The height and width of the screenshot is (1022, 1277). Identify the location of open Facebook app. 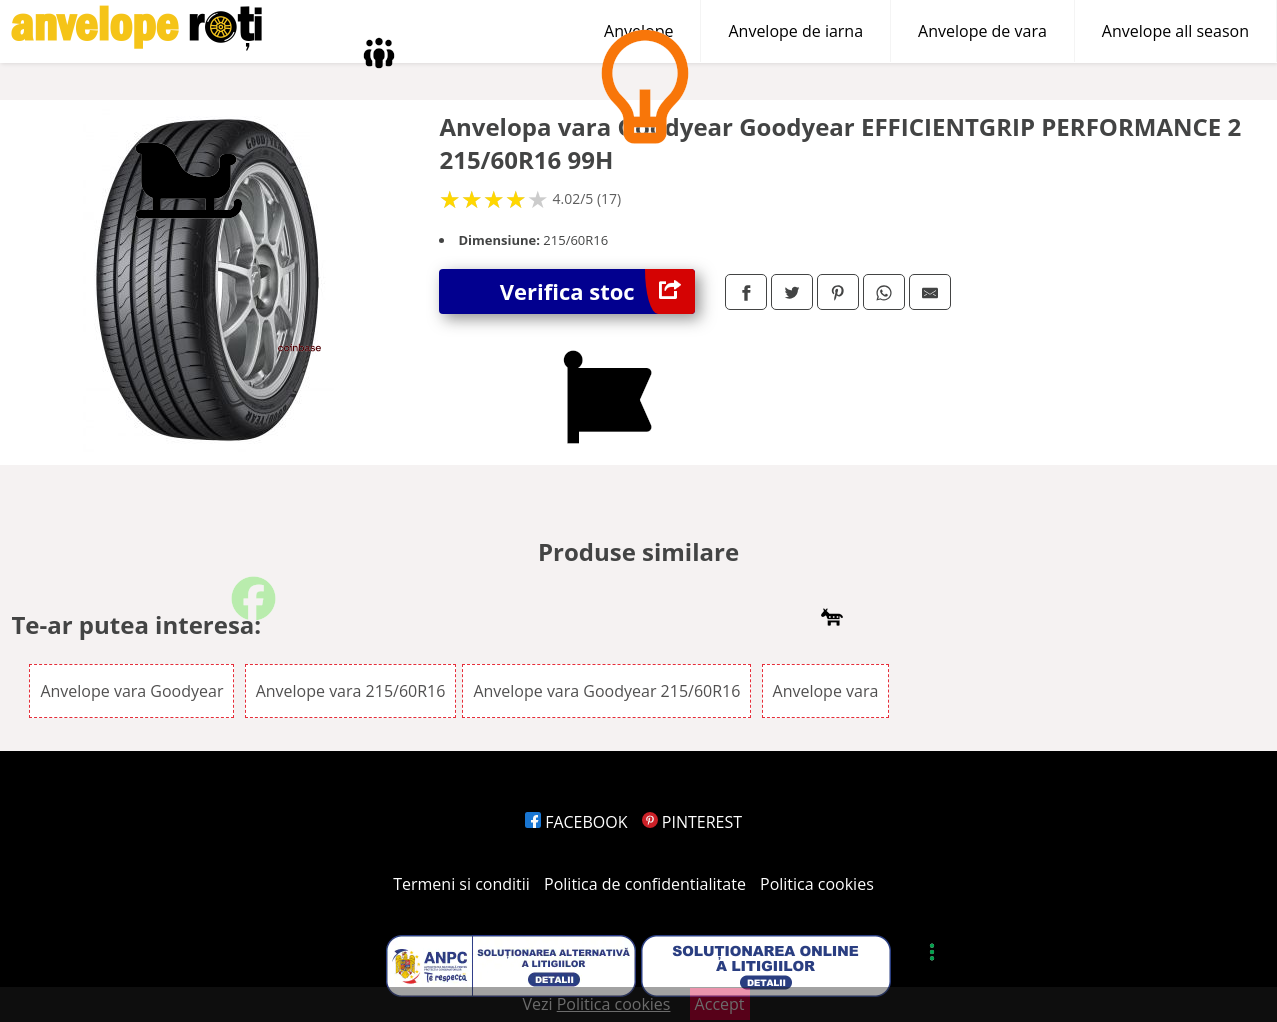
(253, 598).